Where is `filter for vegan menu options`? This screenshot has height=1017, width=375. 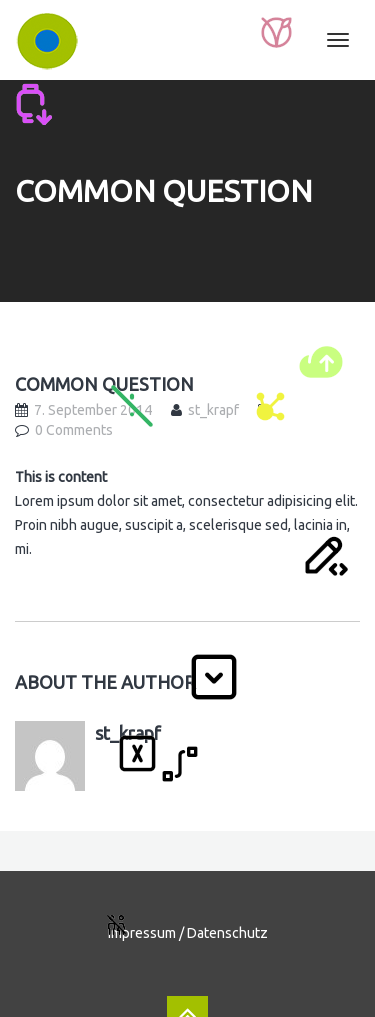
filter for vegan menu options is located at coordinates (276, 32).